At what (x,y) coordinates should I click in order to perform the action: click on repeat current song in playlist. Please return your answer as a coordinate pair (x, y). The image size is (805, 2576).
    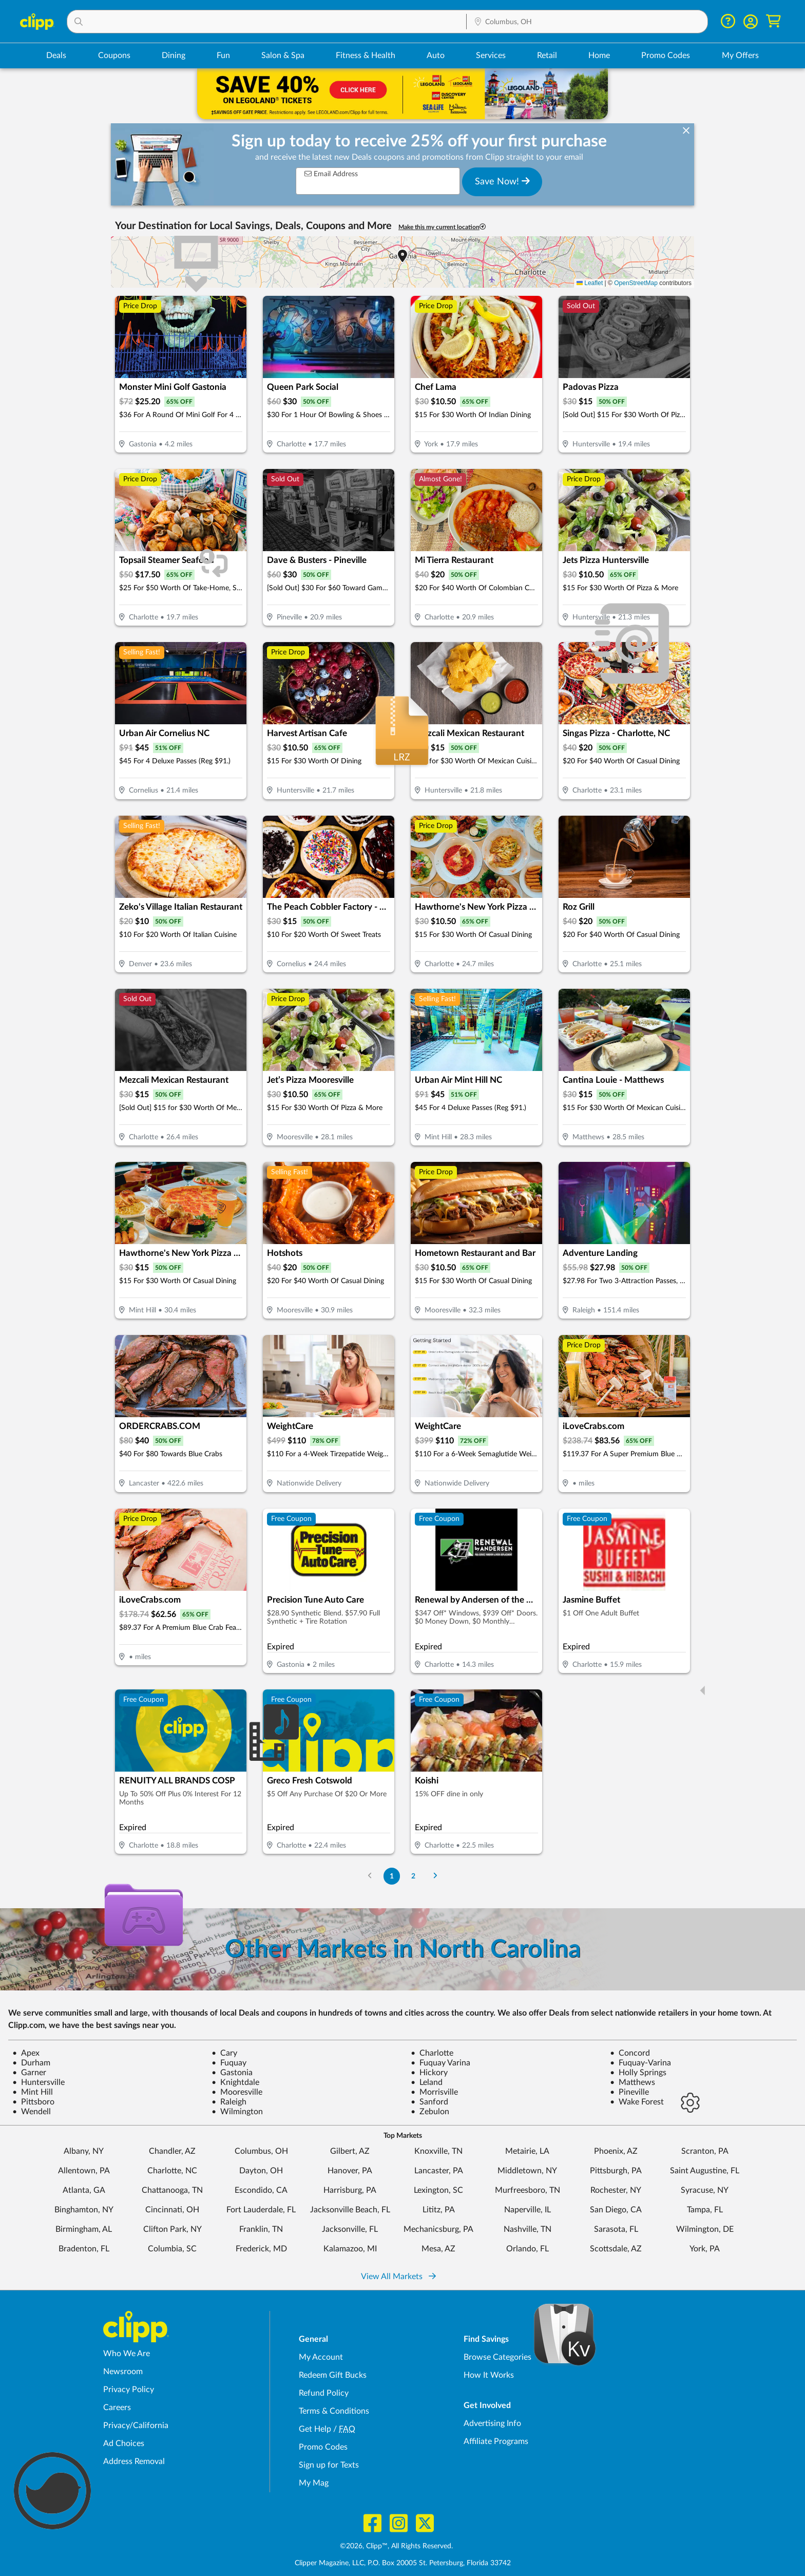
    Looking at the image, I should click on (215, 564).